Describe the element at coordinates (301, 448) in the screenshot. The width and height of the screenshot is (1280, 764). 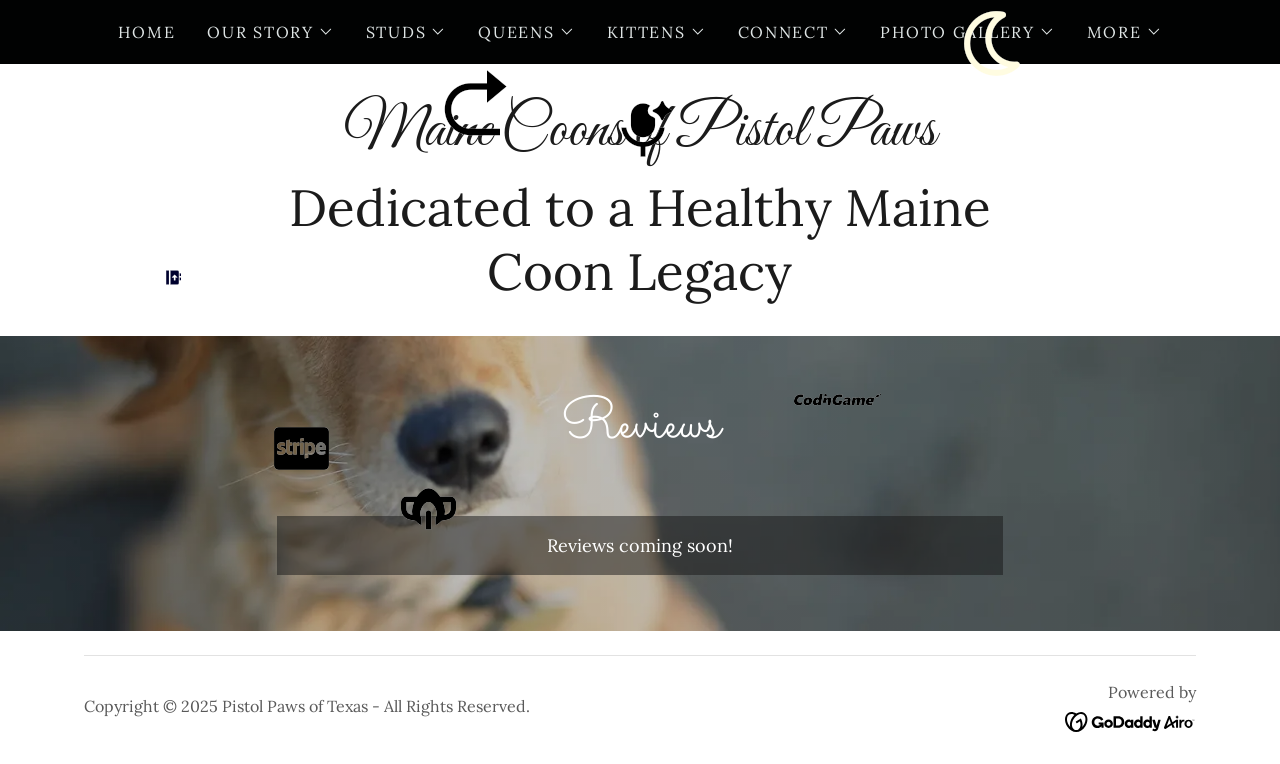
I see `pay with Stripe` at that location.